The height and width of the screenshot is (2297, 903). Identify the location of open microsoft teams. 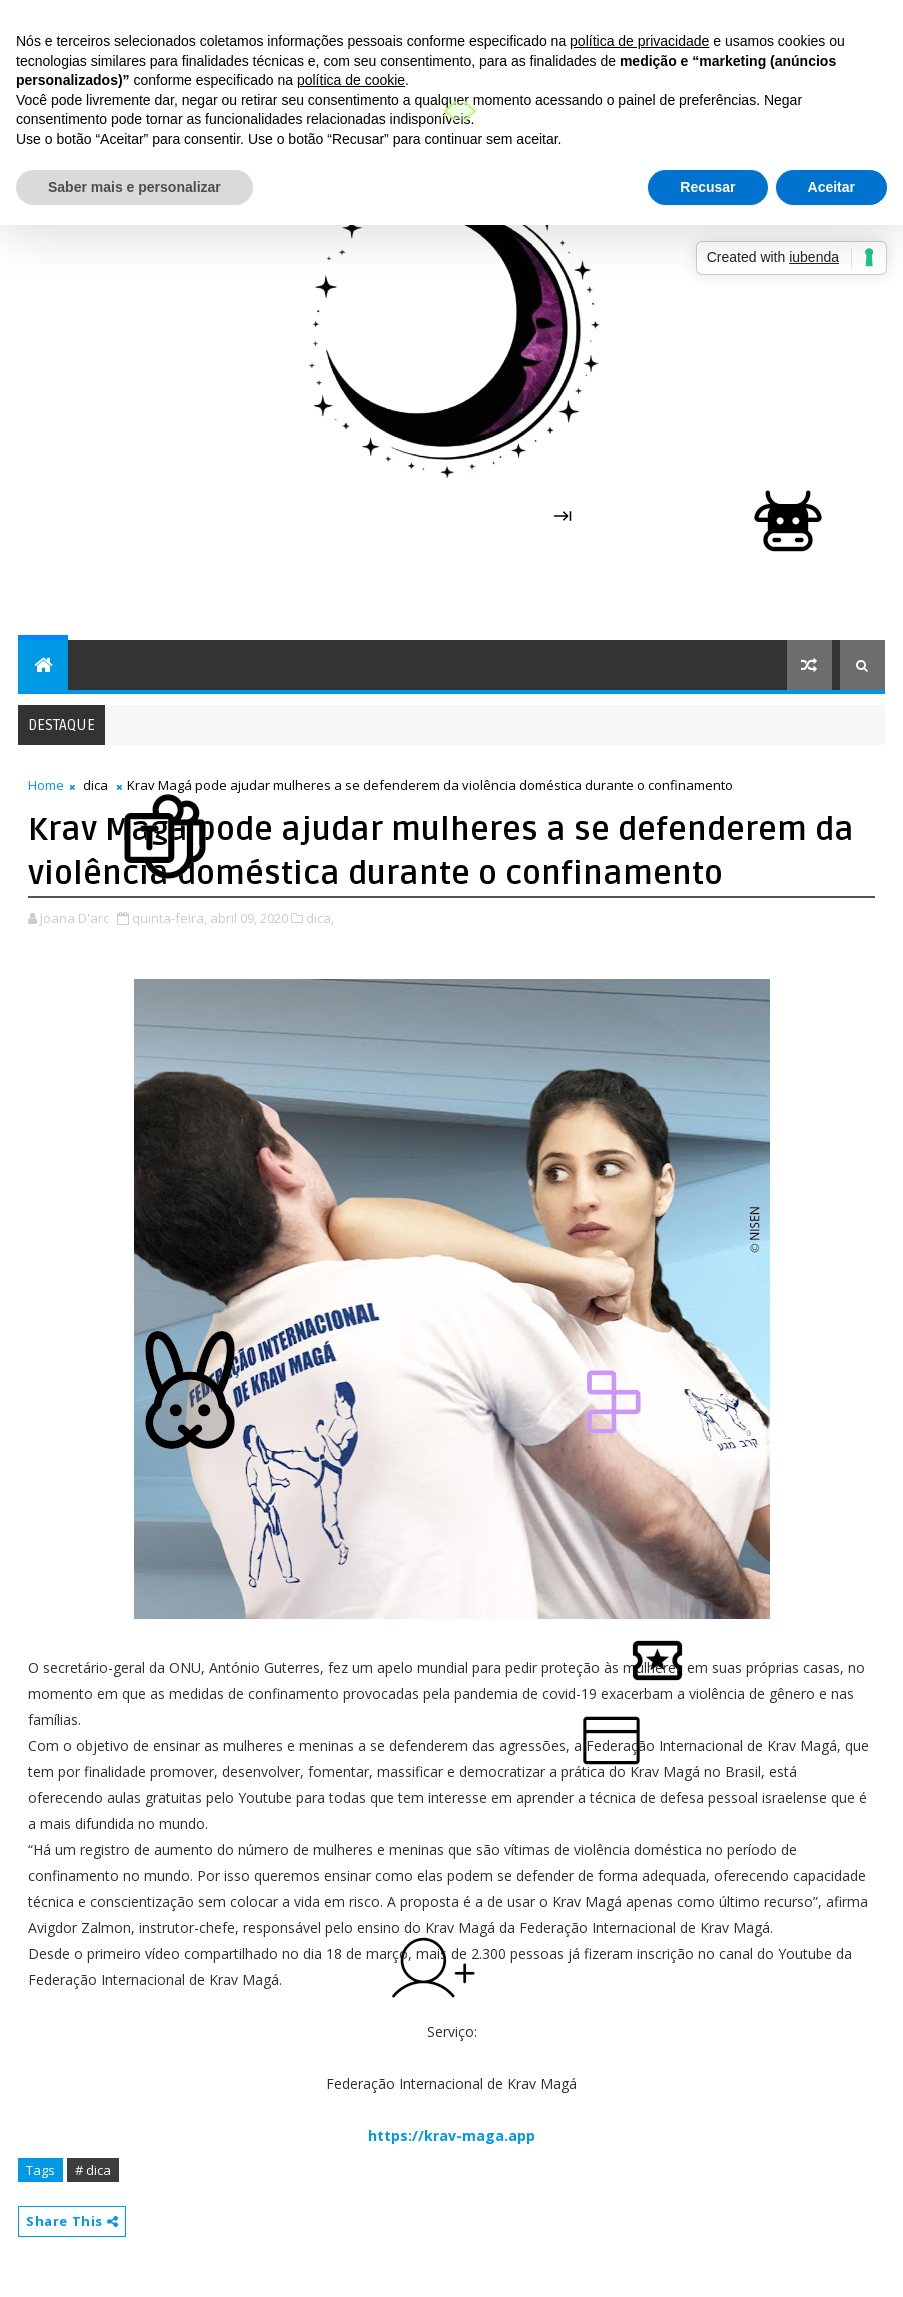
(165, 838).